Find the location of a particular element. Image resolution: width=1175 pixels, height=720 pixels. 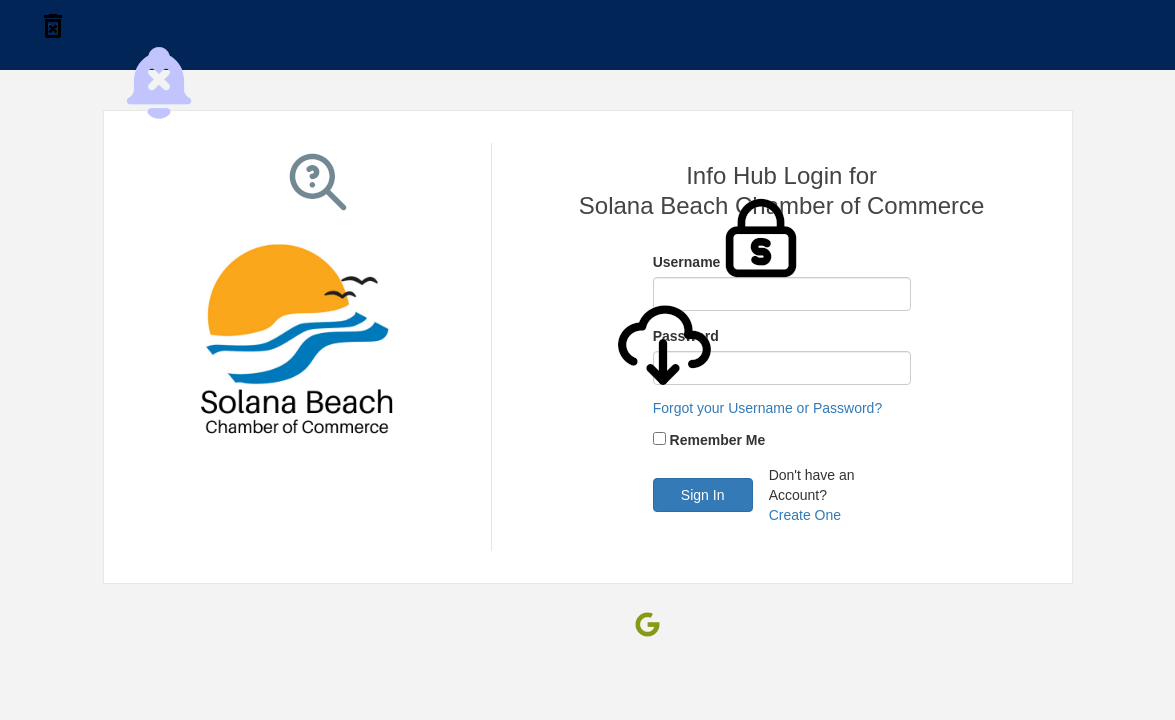

permanently delete an item is located at coordinates (53, 26).